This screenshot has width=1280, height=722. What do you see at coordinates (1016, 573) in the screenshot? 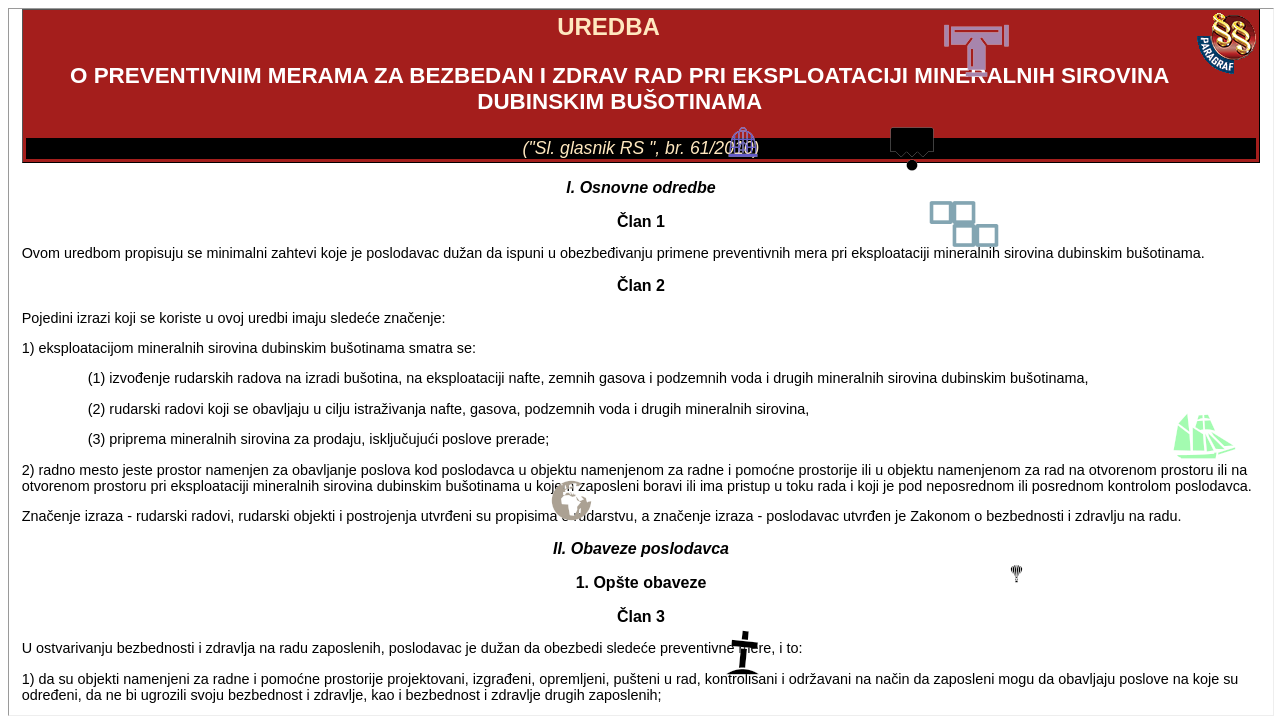
I see `access travel or adventure features` at bounding box center [1016, 573].